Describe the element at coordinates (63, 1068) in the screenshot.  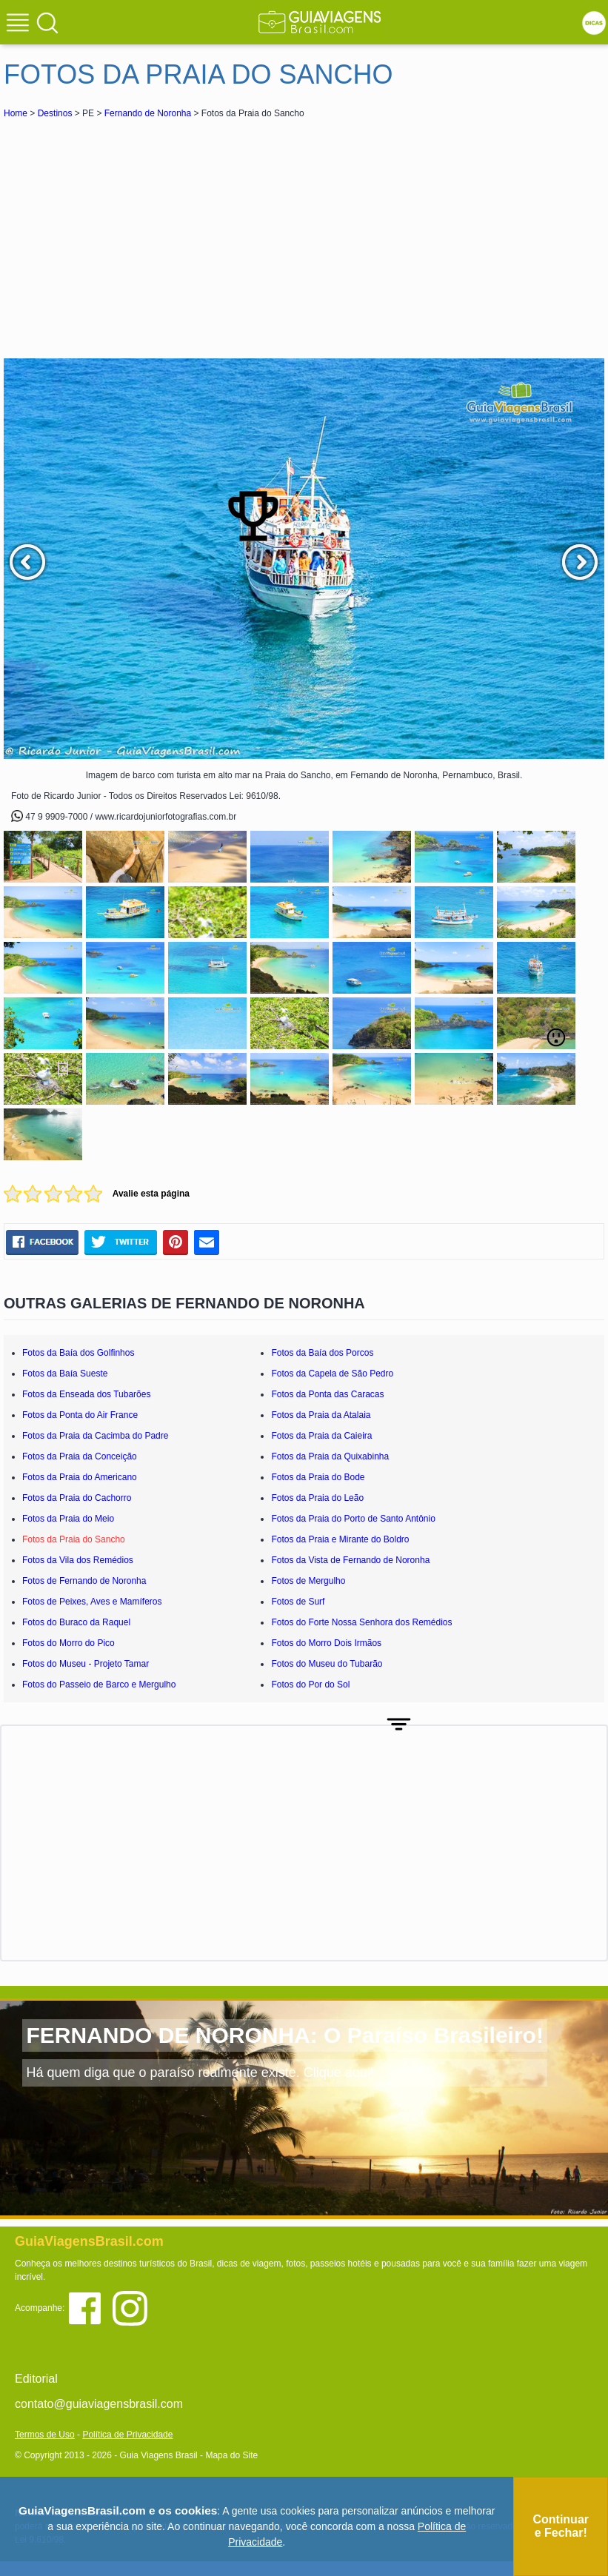
I see `view rug or carpet options` at that location.